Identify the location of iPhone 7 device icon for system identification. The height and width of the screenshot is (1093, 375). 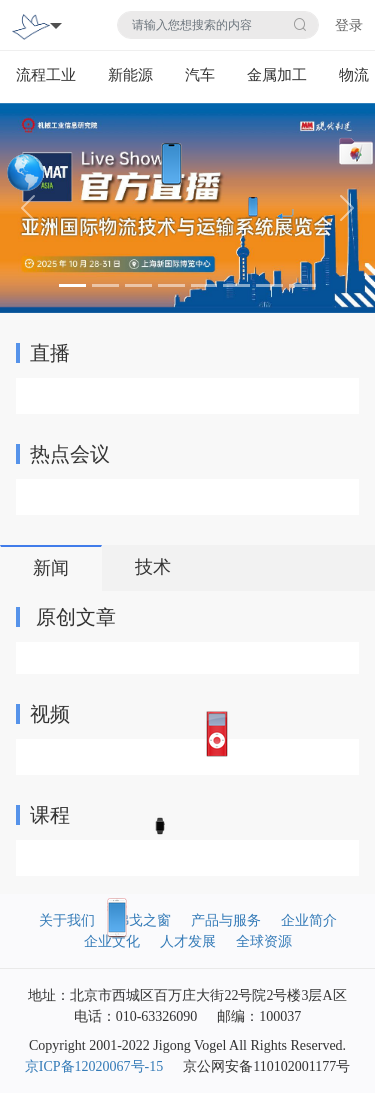
(117, 918).